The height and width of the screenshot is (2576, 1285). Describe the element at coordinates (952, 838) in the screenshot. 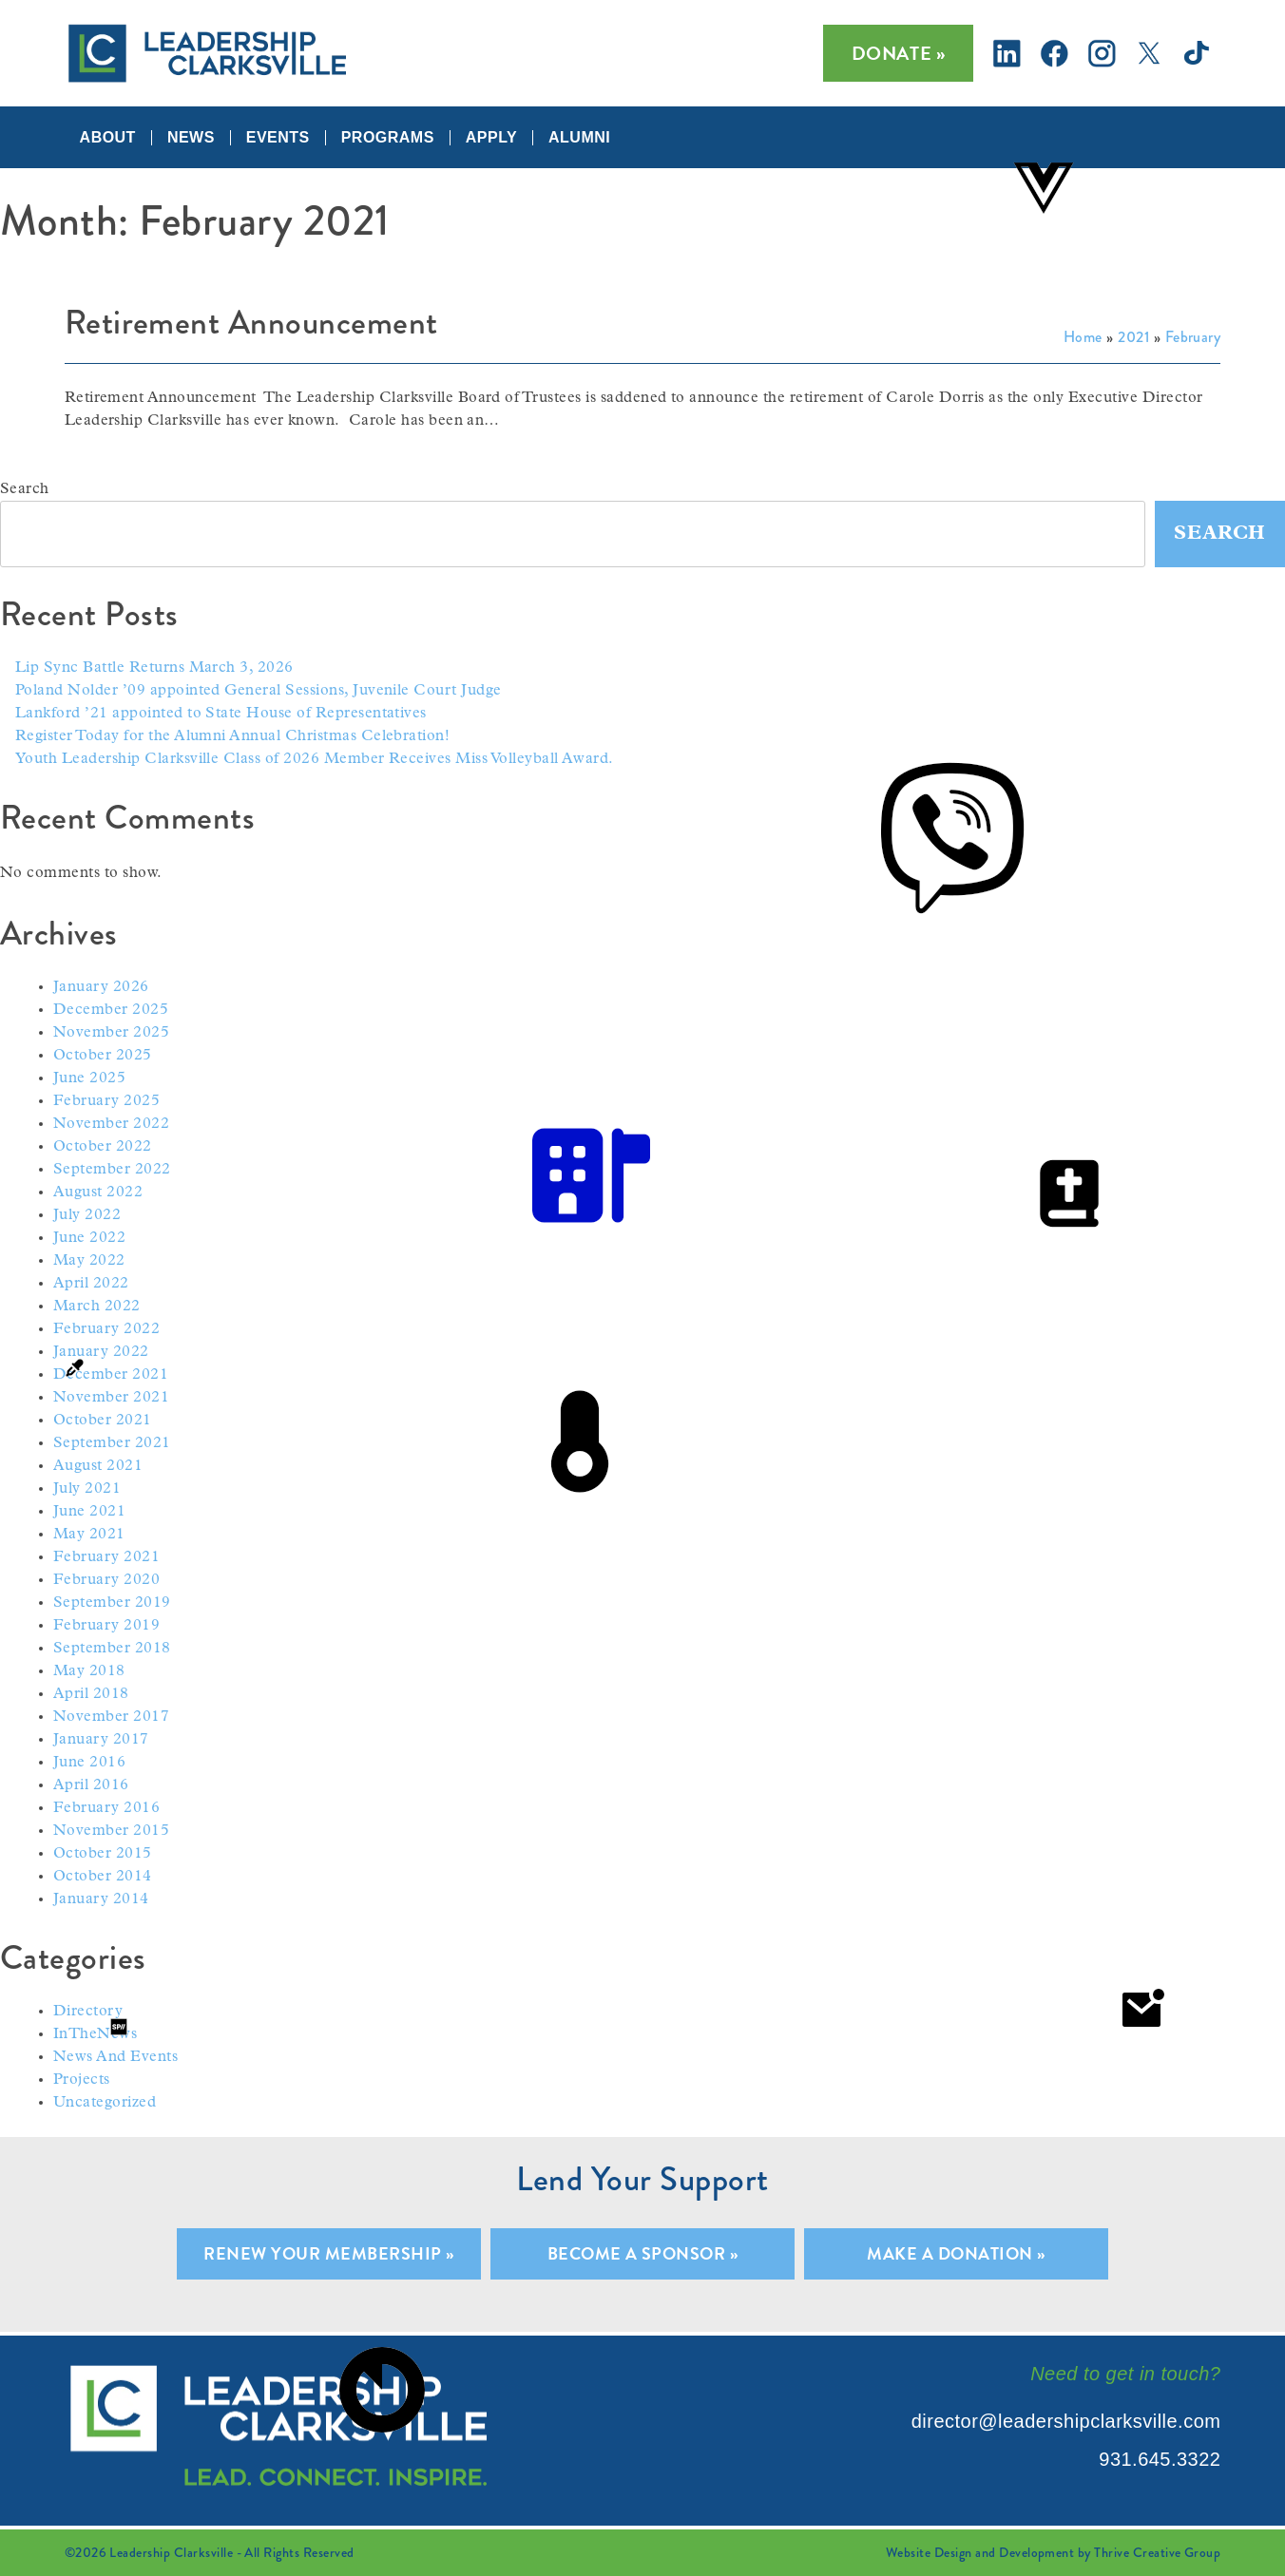

I see `open Viber messaging app` at that location.